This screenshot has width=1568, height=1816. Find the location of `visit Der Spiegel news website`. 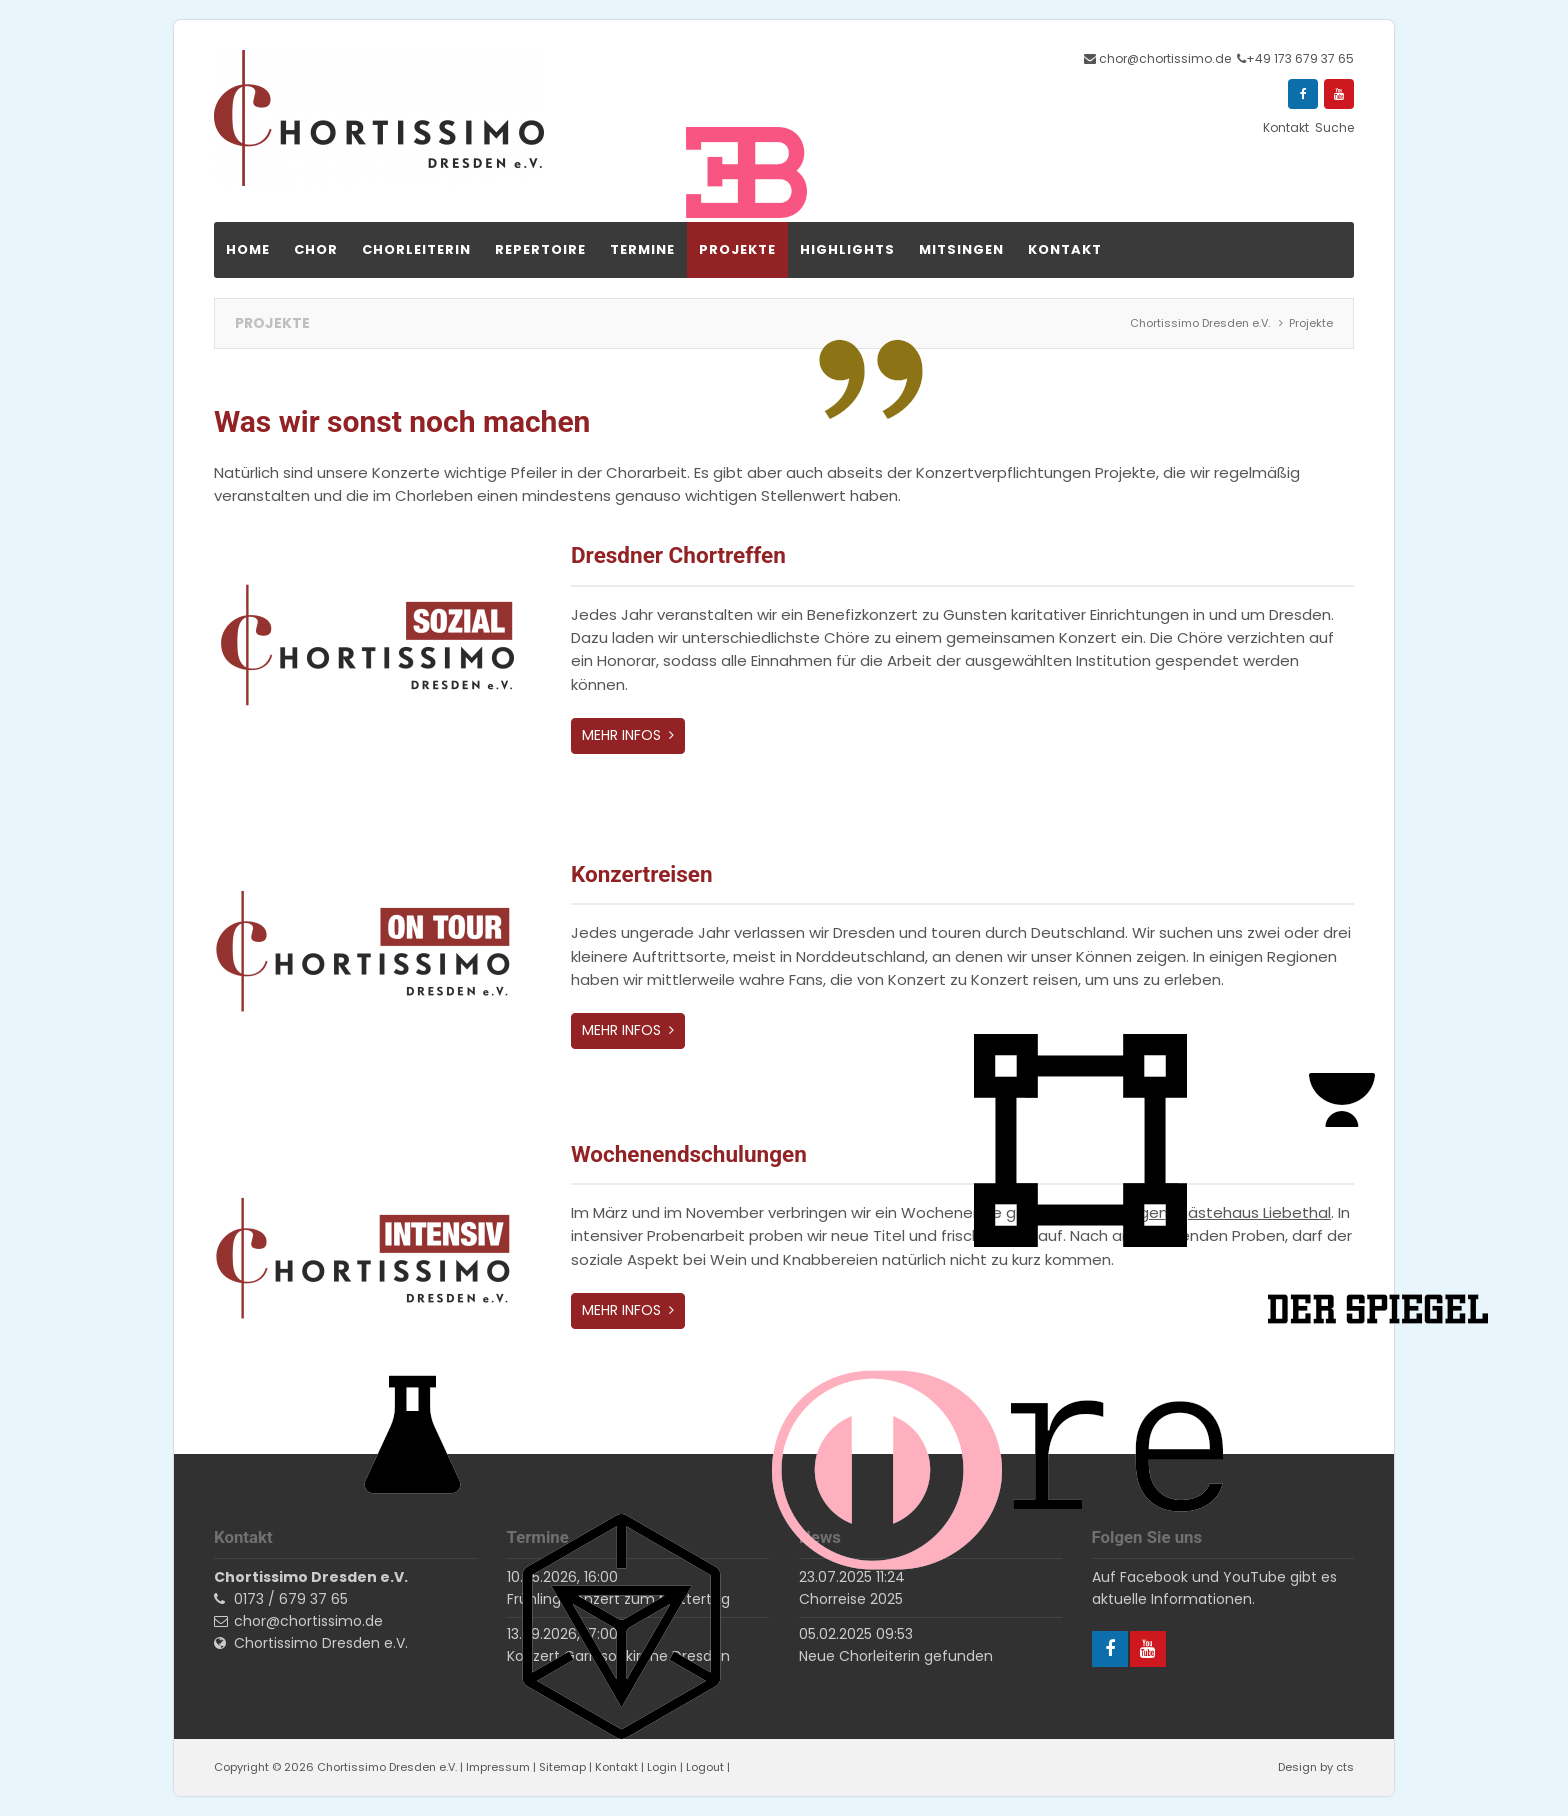

visit Der Spiegel news website is located at coordinates (1378, 1309).